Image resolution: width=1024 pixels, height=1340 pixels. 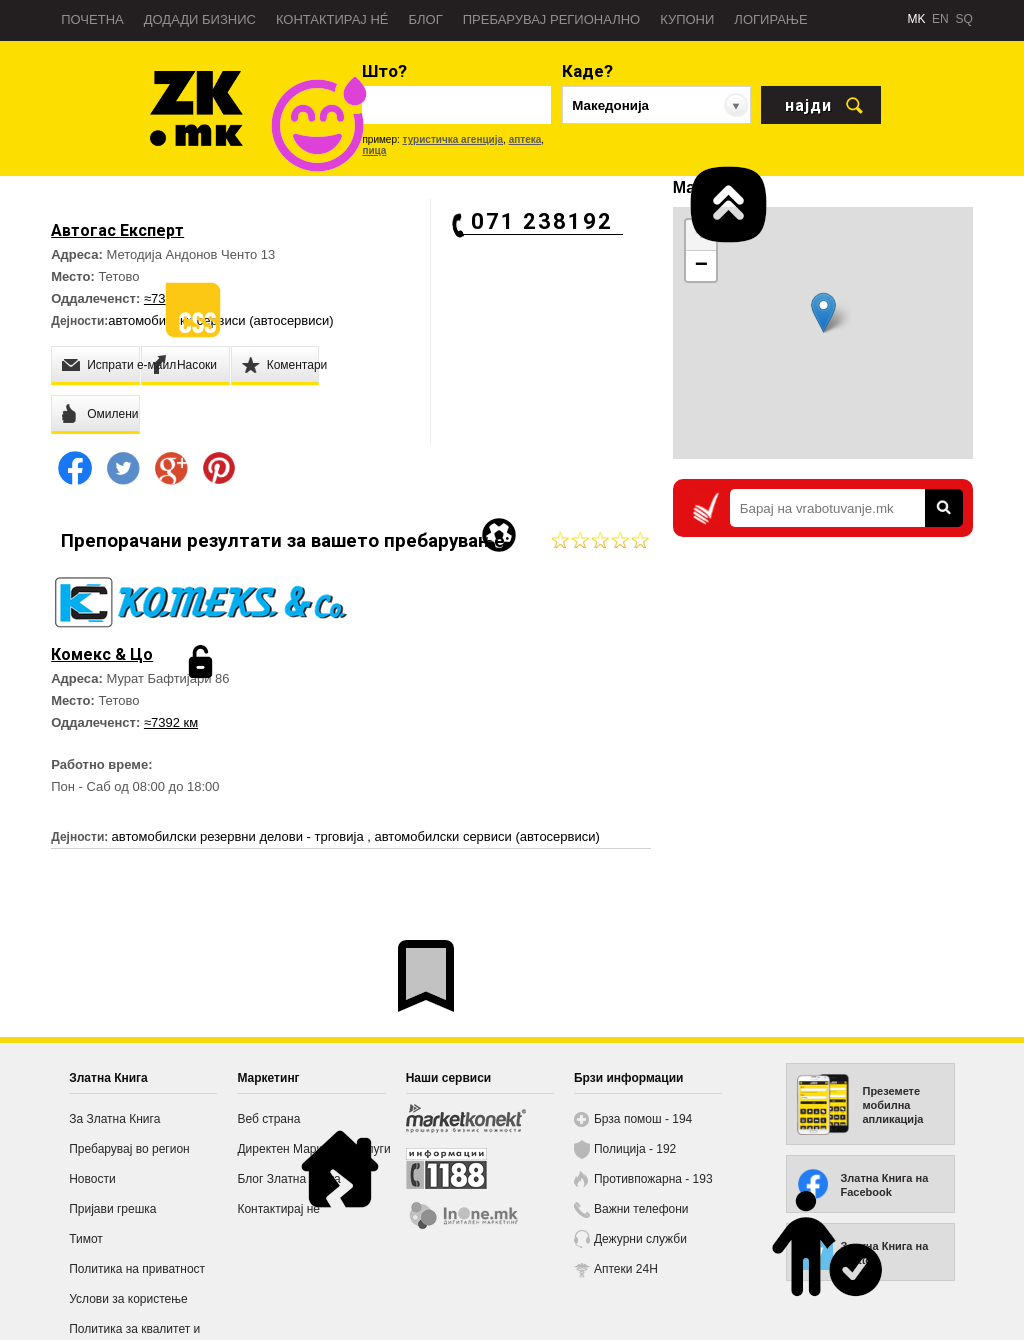 What do you see at coordinates (193, 310) in the screenshot?
I see `CSS programming language logo` at bounding box center [193, 310].